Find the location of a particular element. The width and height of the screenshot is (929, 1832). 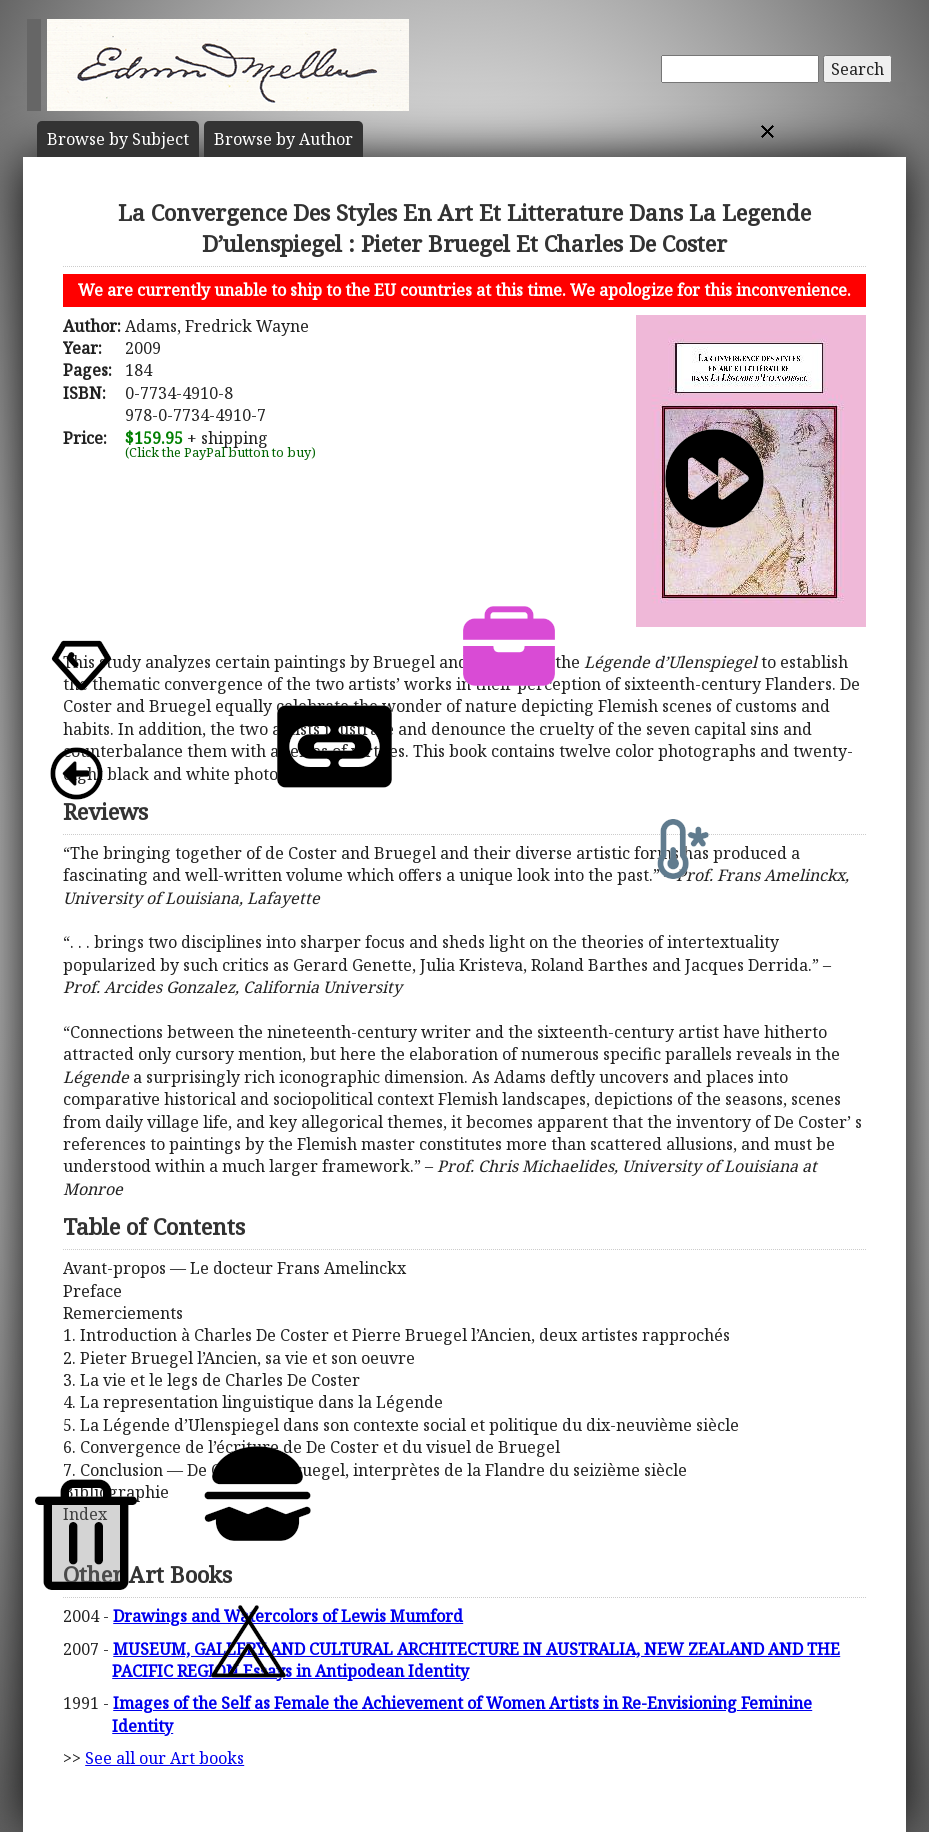

delete selected item is located at coordinates (86, 1539).